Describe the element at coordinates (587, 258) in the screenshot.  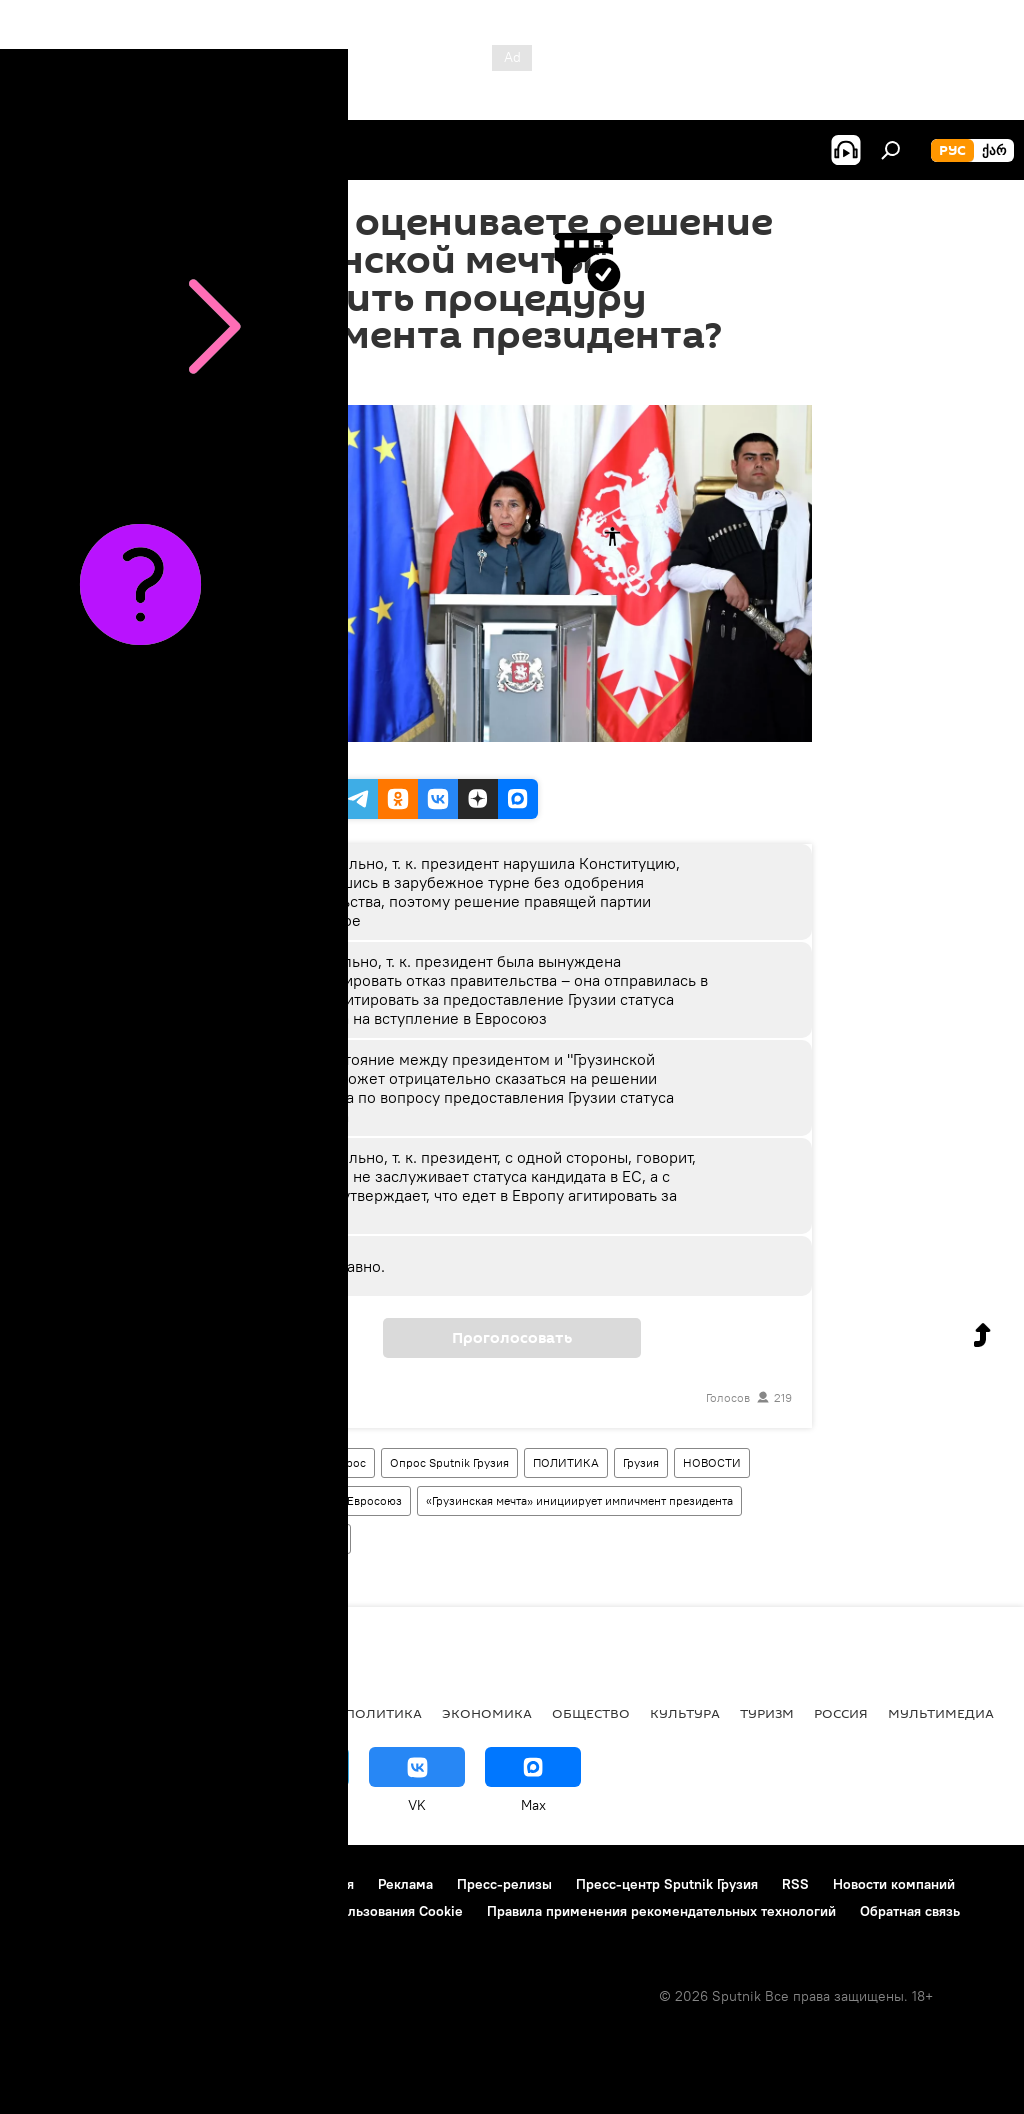
I see `bridge inspection verified or approved` at that location.